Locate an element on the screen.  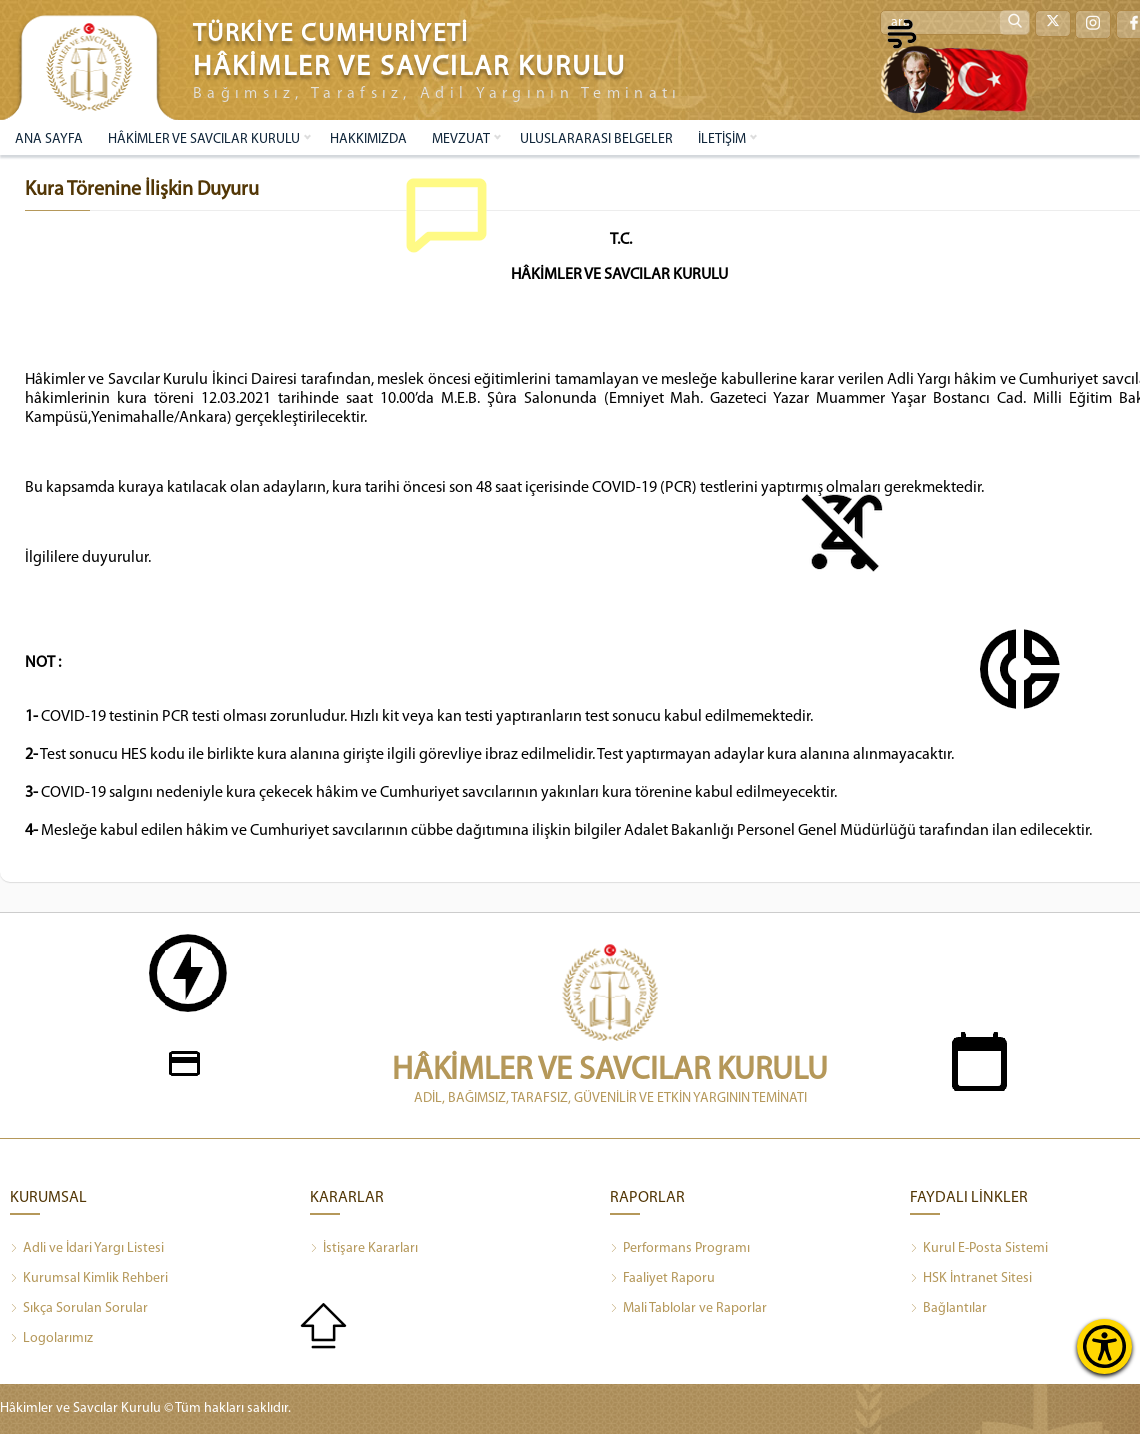
indicates current wind conditions is located at coordinates (902, 34).